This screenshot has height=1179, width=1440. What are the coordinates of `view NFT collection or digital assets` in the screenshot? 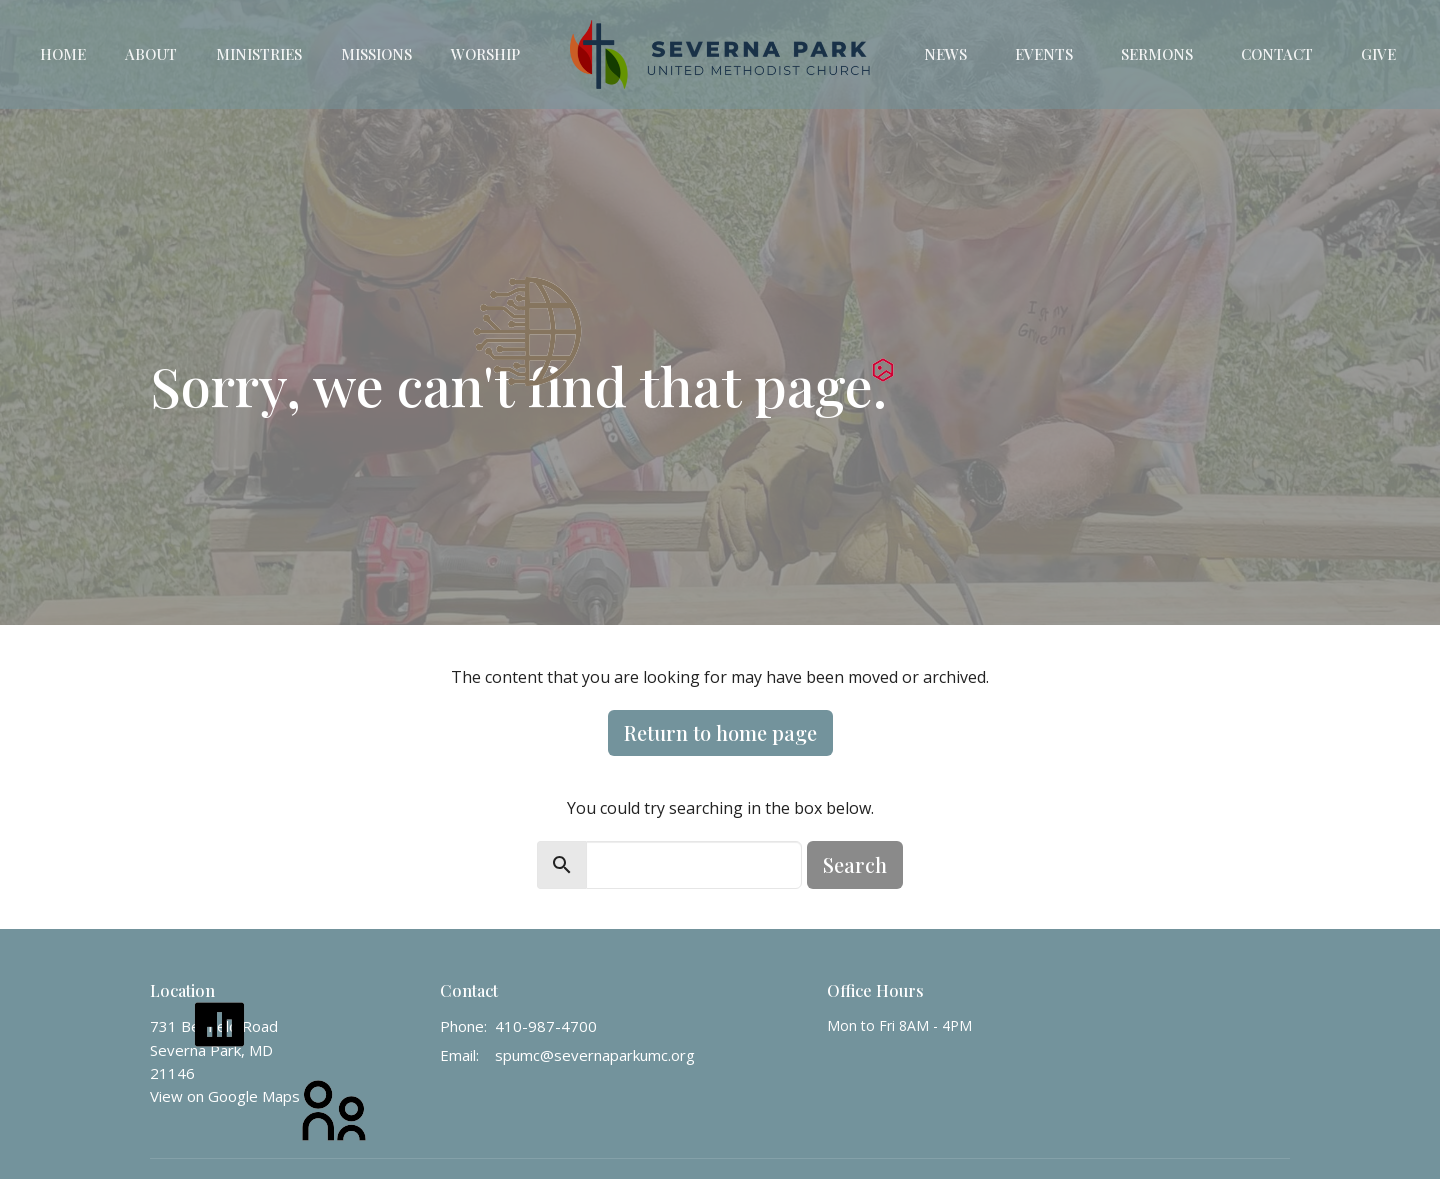 It's located at (883, 370).